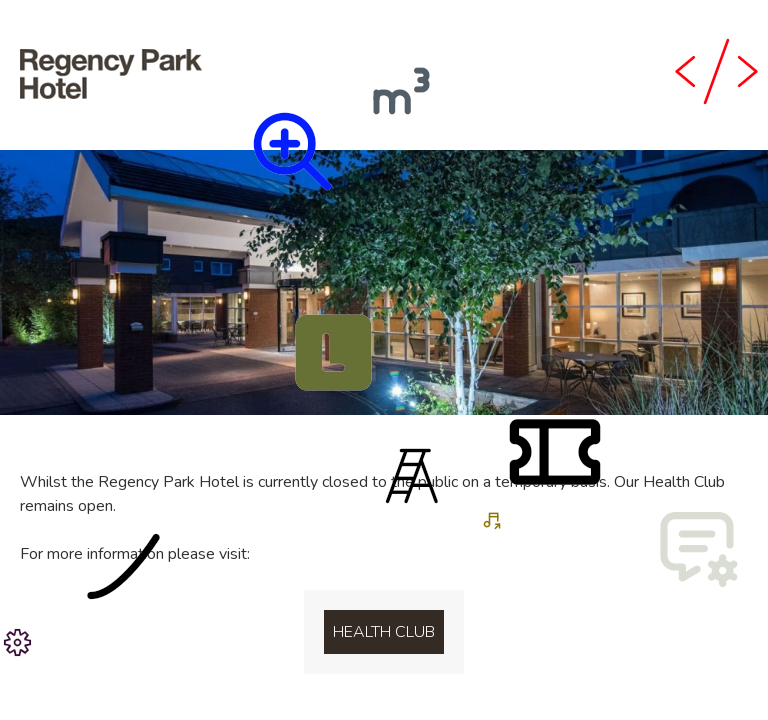  What do you see at coordinates (413, 476) in the screenshot?
I see `access tools or equipment section` at bounding box center [413, 476].